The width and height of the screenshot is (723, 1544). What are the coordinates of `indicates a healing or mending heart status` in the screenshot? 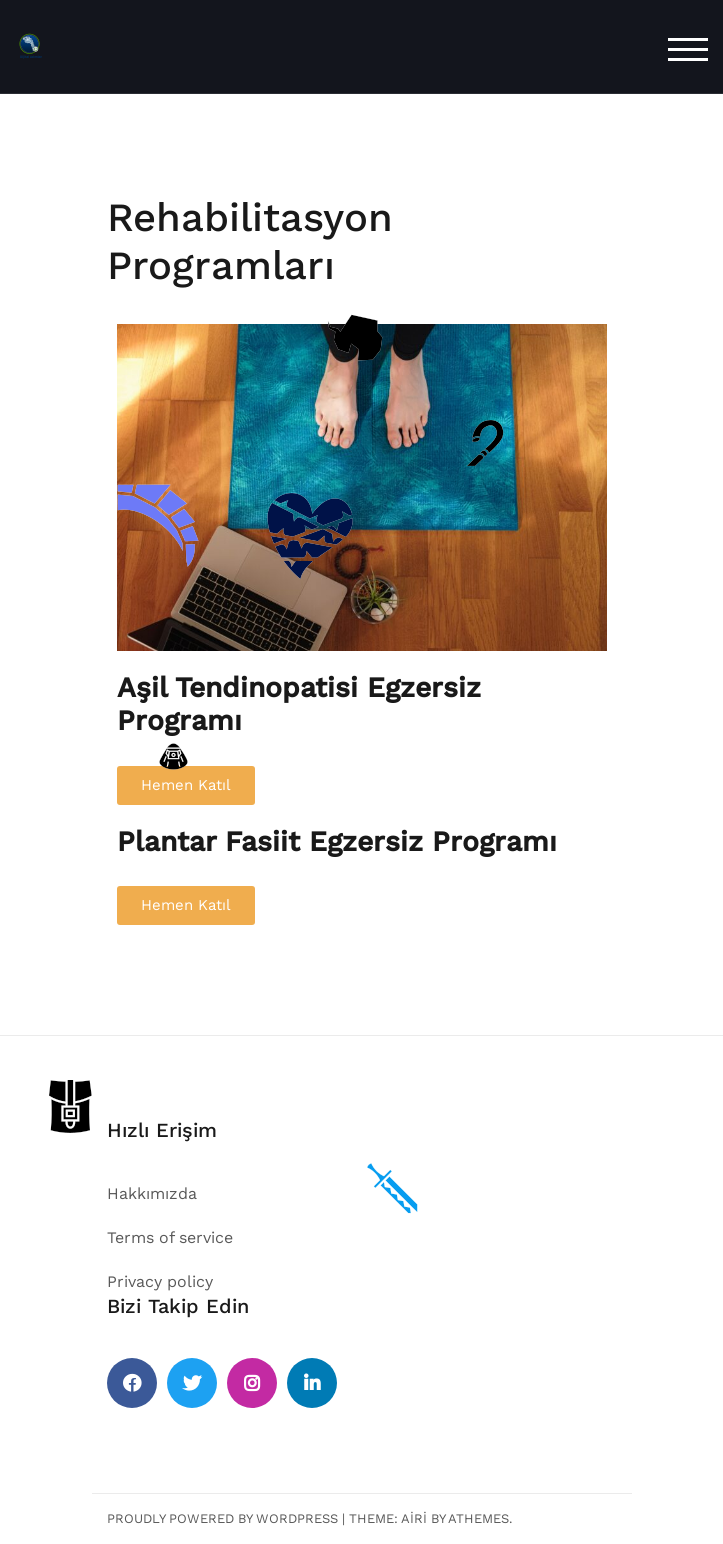 It's located at (310, 536).